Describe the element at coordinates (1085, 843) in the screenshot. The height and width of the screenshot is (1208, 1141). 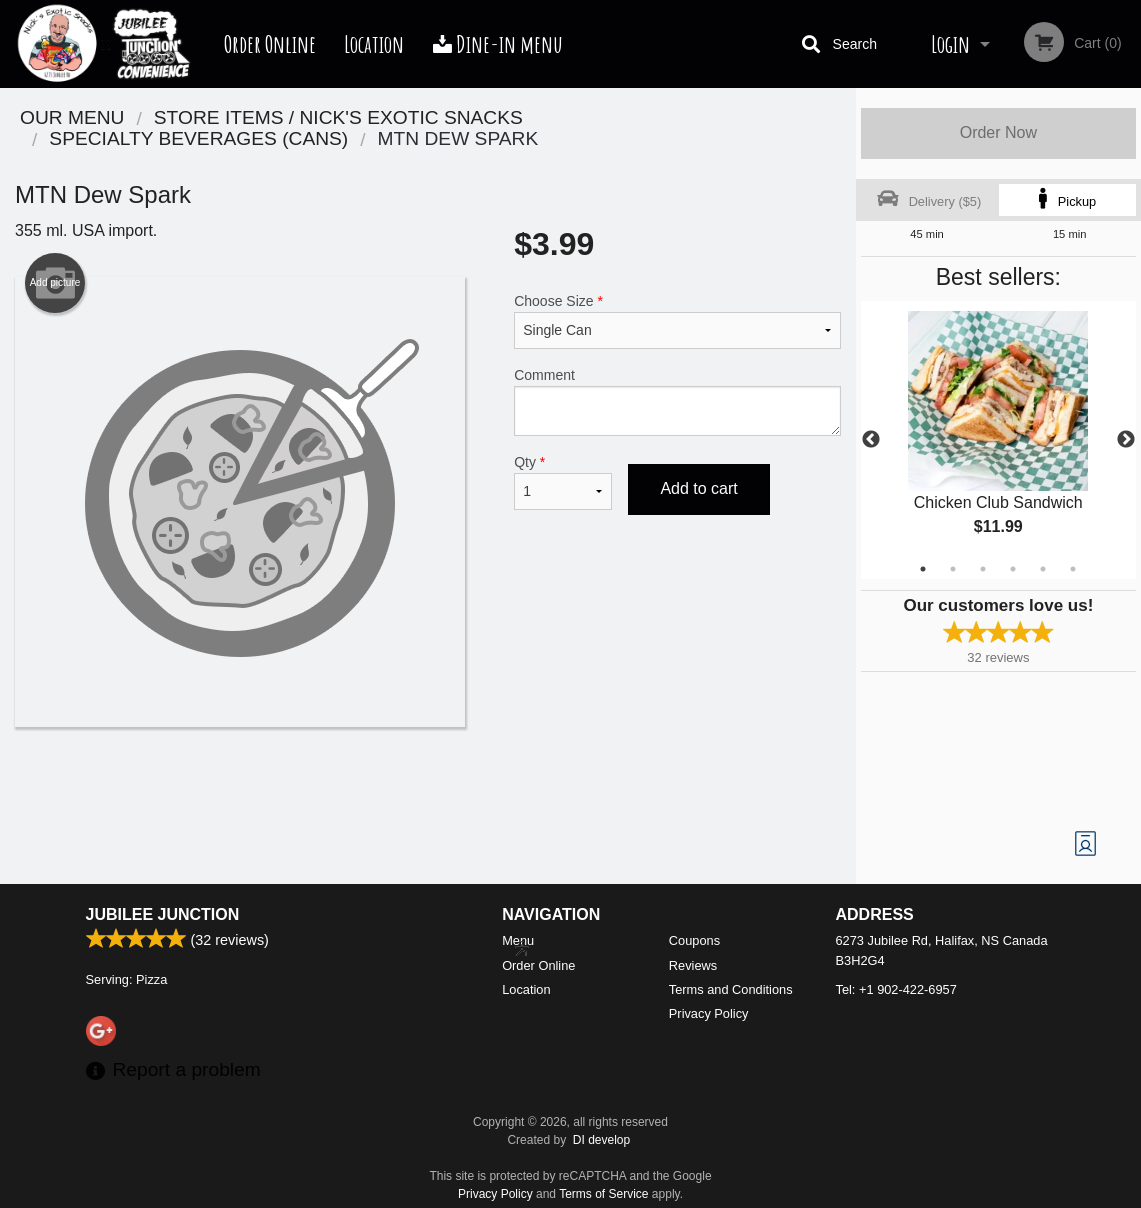
I see `view user profile or identification details` at that location.